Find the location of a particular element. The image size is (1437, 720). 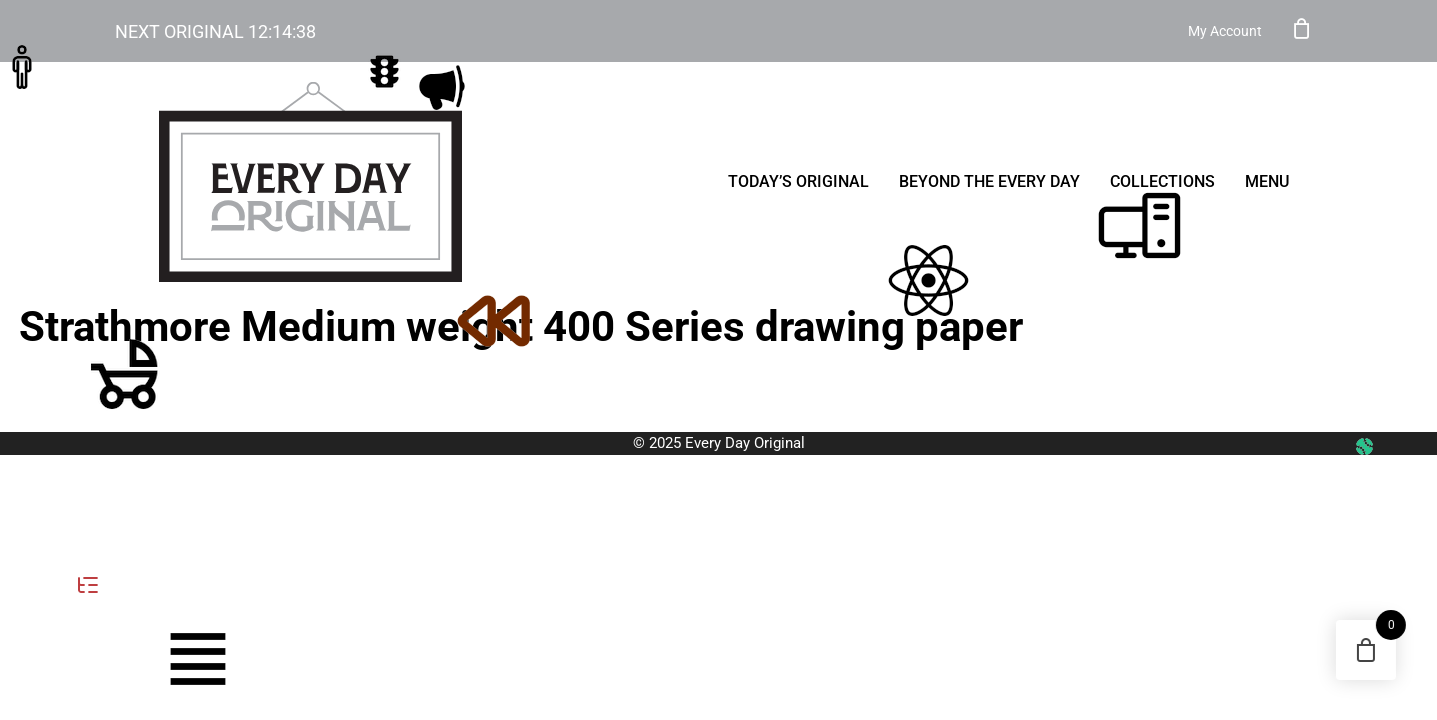

open navigation menu is located at coordinates (198, 659).